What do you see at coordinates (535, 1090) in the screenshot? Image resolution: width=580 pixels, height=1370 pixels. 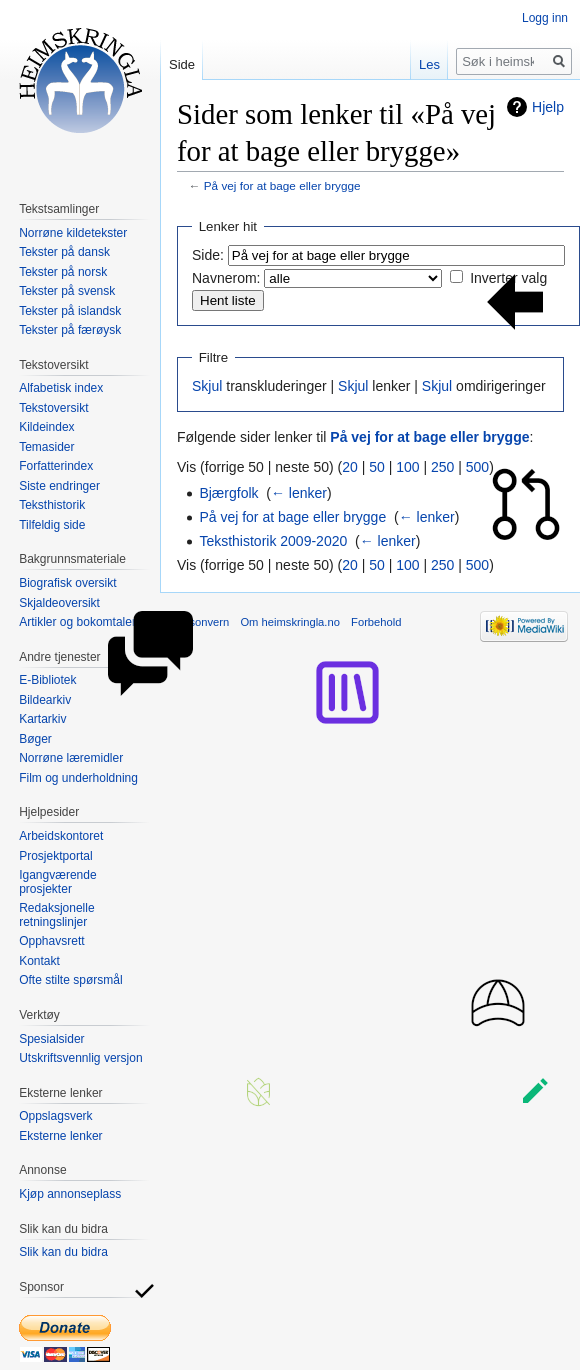 I see `edit this item` at bounding box center [535, 1090].